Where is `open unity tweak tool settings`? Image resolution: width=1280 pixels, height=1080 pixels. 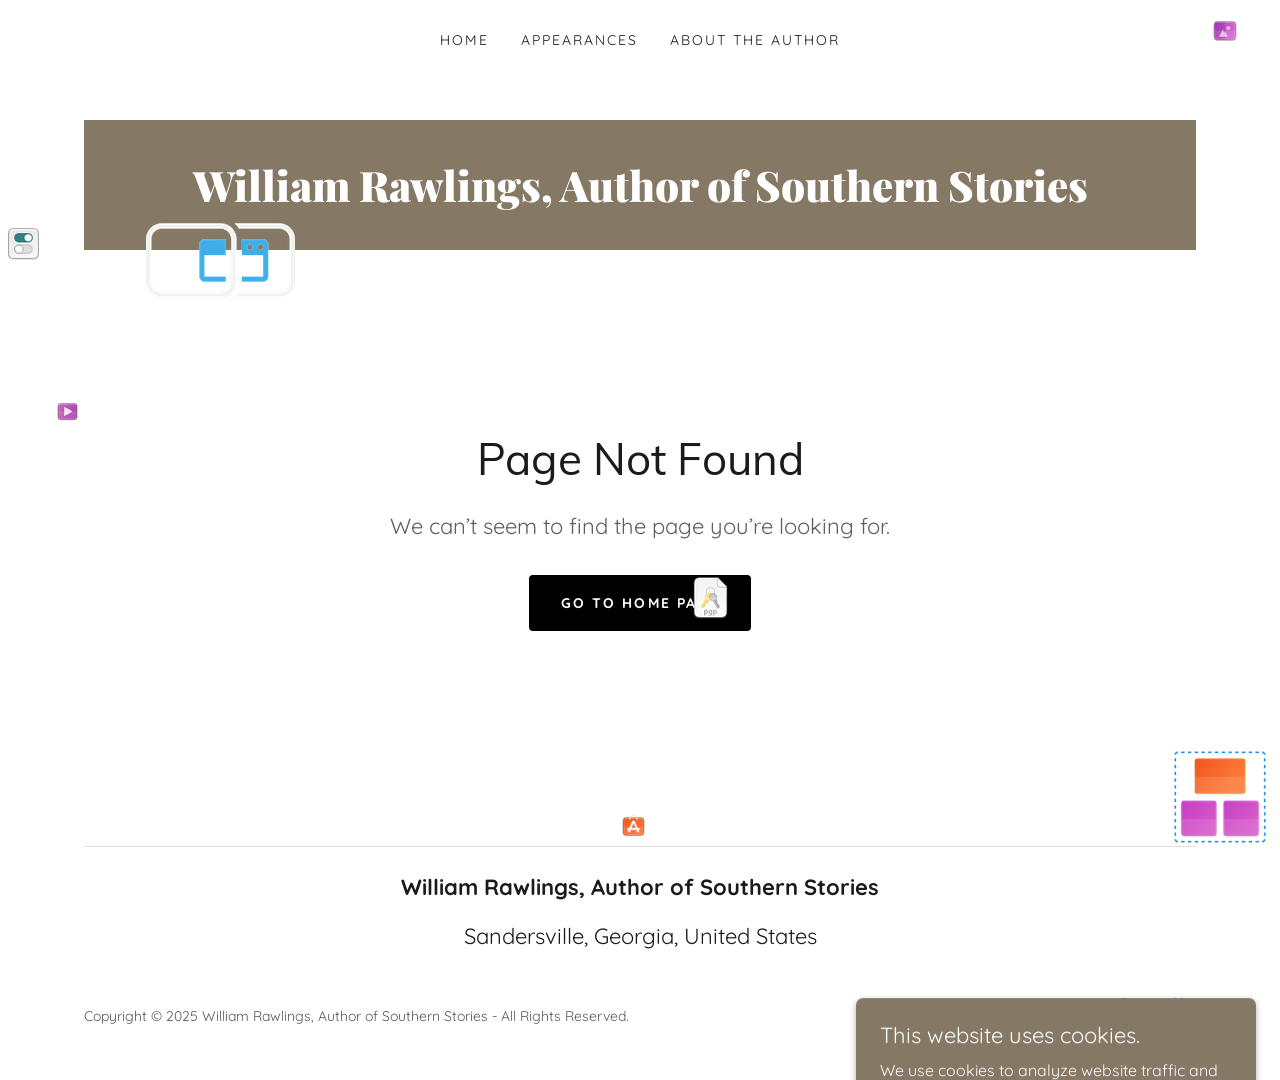
open unity tweak tool settings is located at coordinates (23, 243).